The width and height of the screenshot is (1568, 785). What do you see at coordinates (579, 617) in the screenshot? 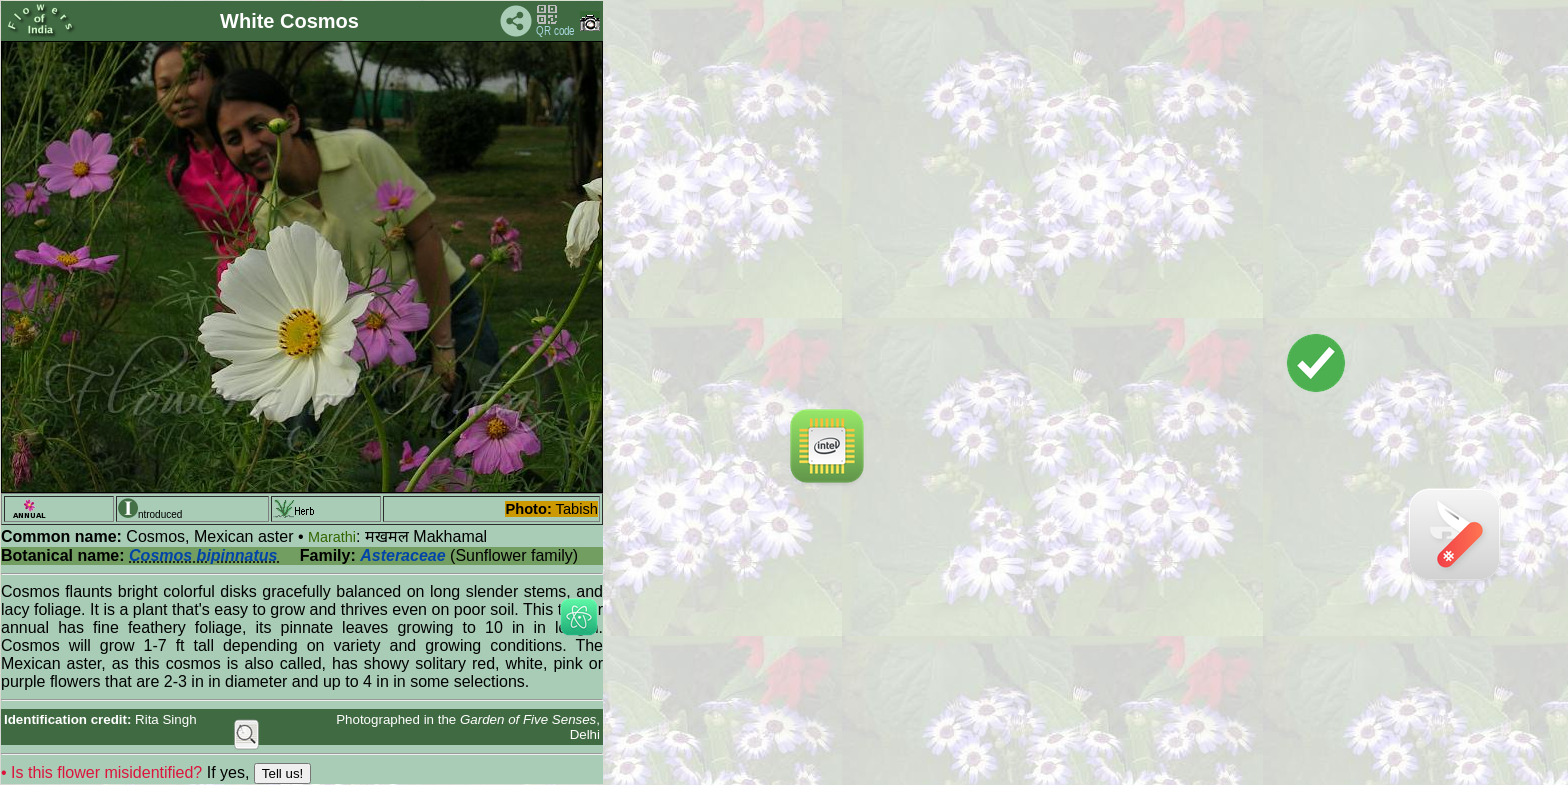
I see `open Atom text editor` at bounding box center [579, 617].